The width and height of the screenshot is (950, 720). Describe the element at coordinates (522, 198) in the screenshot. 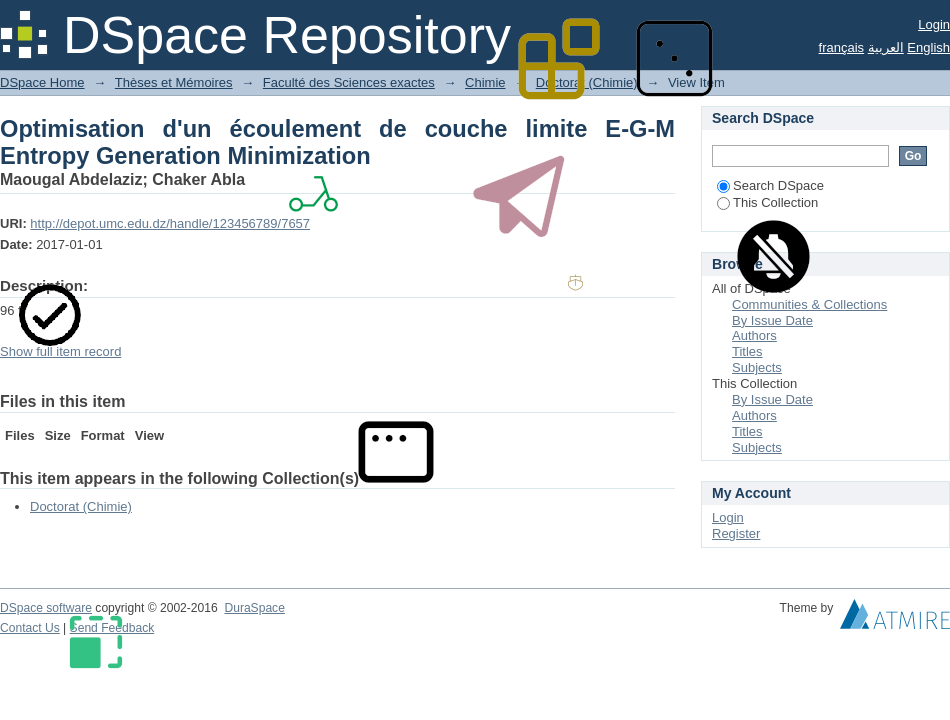

I see `open Telegram messaging app` at that location.